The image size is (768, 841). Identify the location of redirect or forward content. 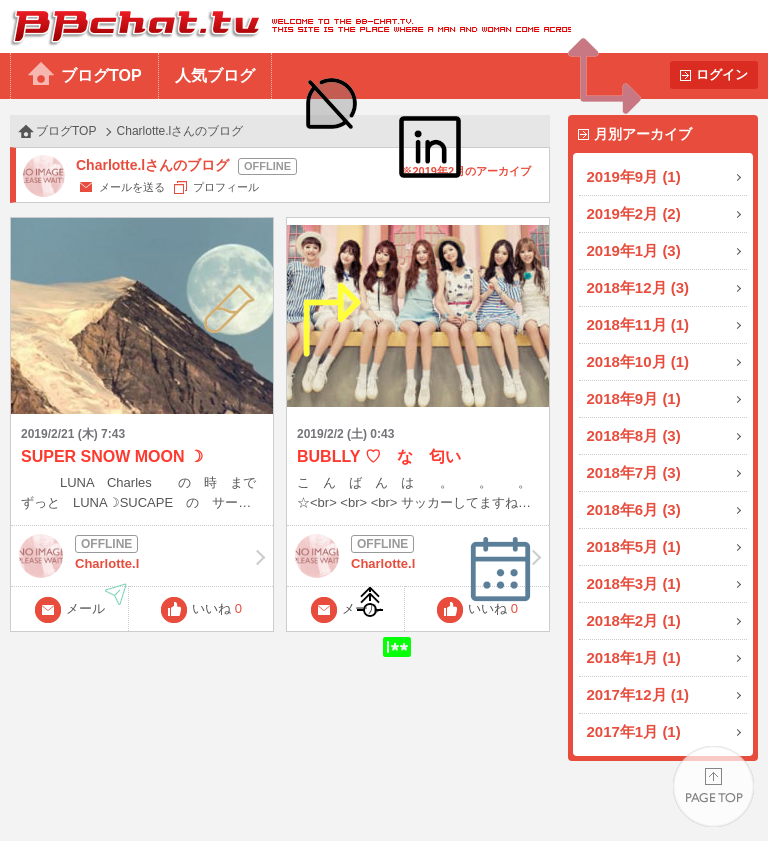
(326, 319).